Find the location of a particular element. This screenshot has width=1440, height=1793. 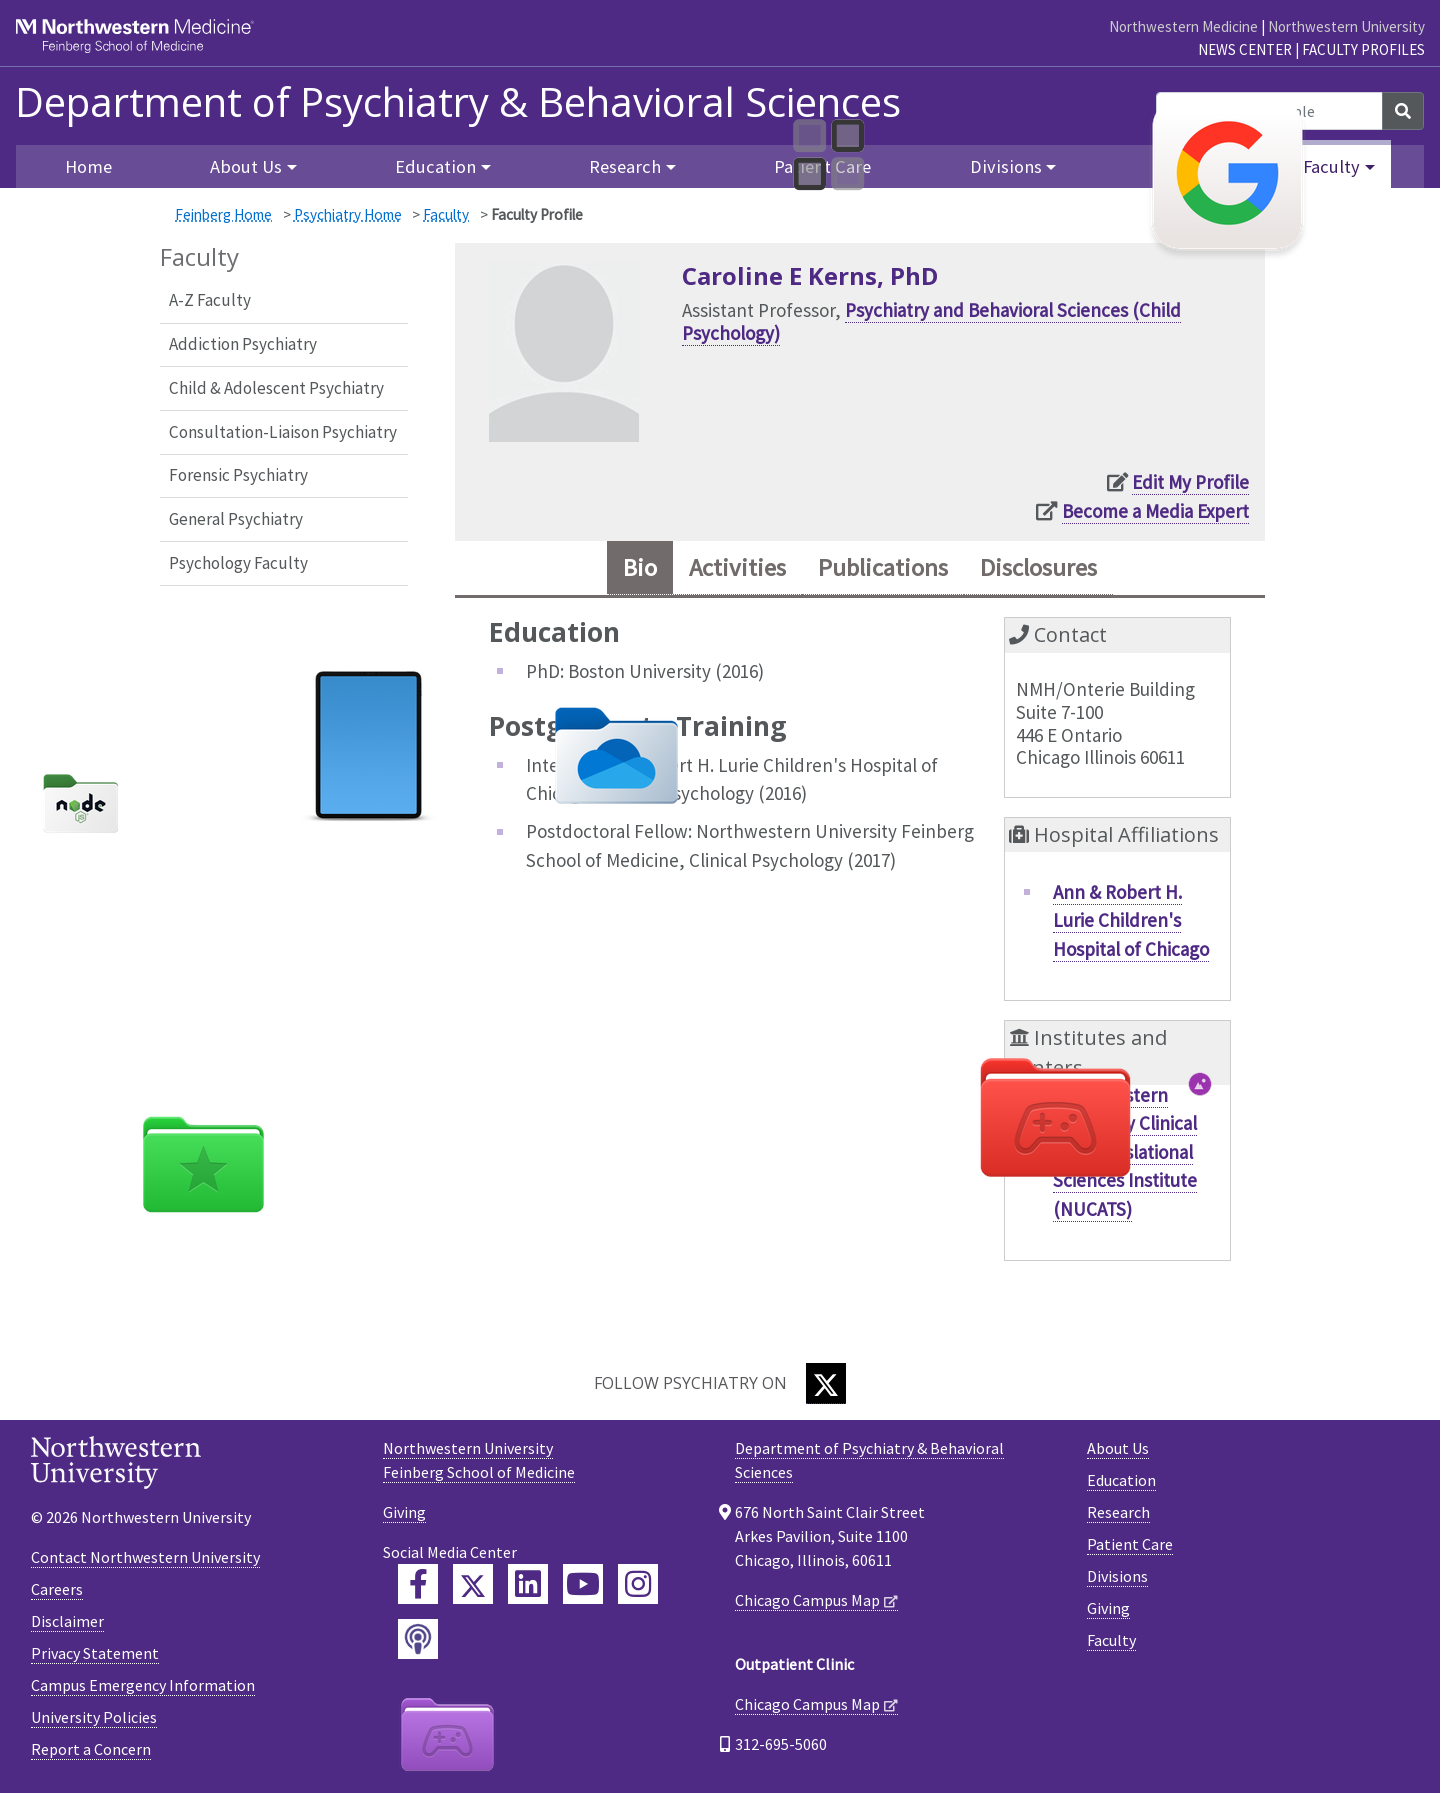

open your OneDrive synced folder is located at coordinates (616, 759).